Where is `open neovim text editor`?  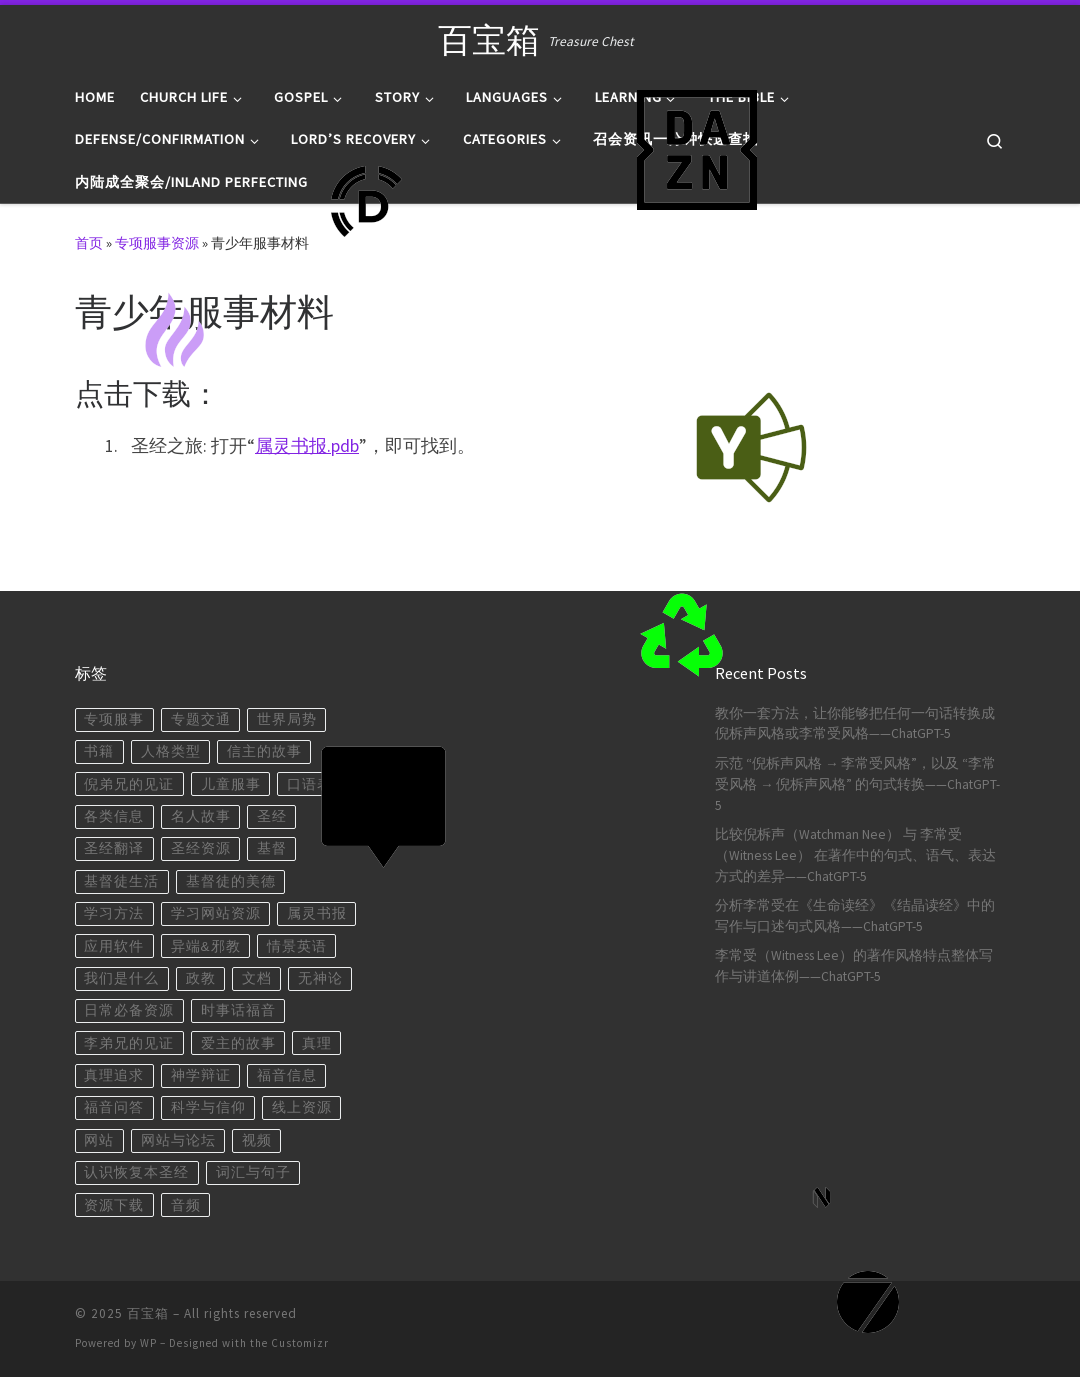
open neovim text editor is located at coordinates (821, 1197).